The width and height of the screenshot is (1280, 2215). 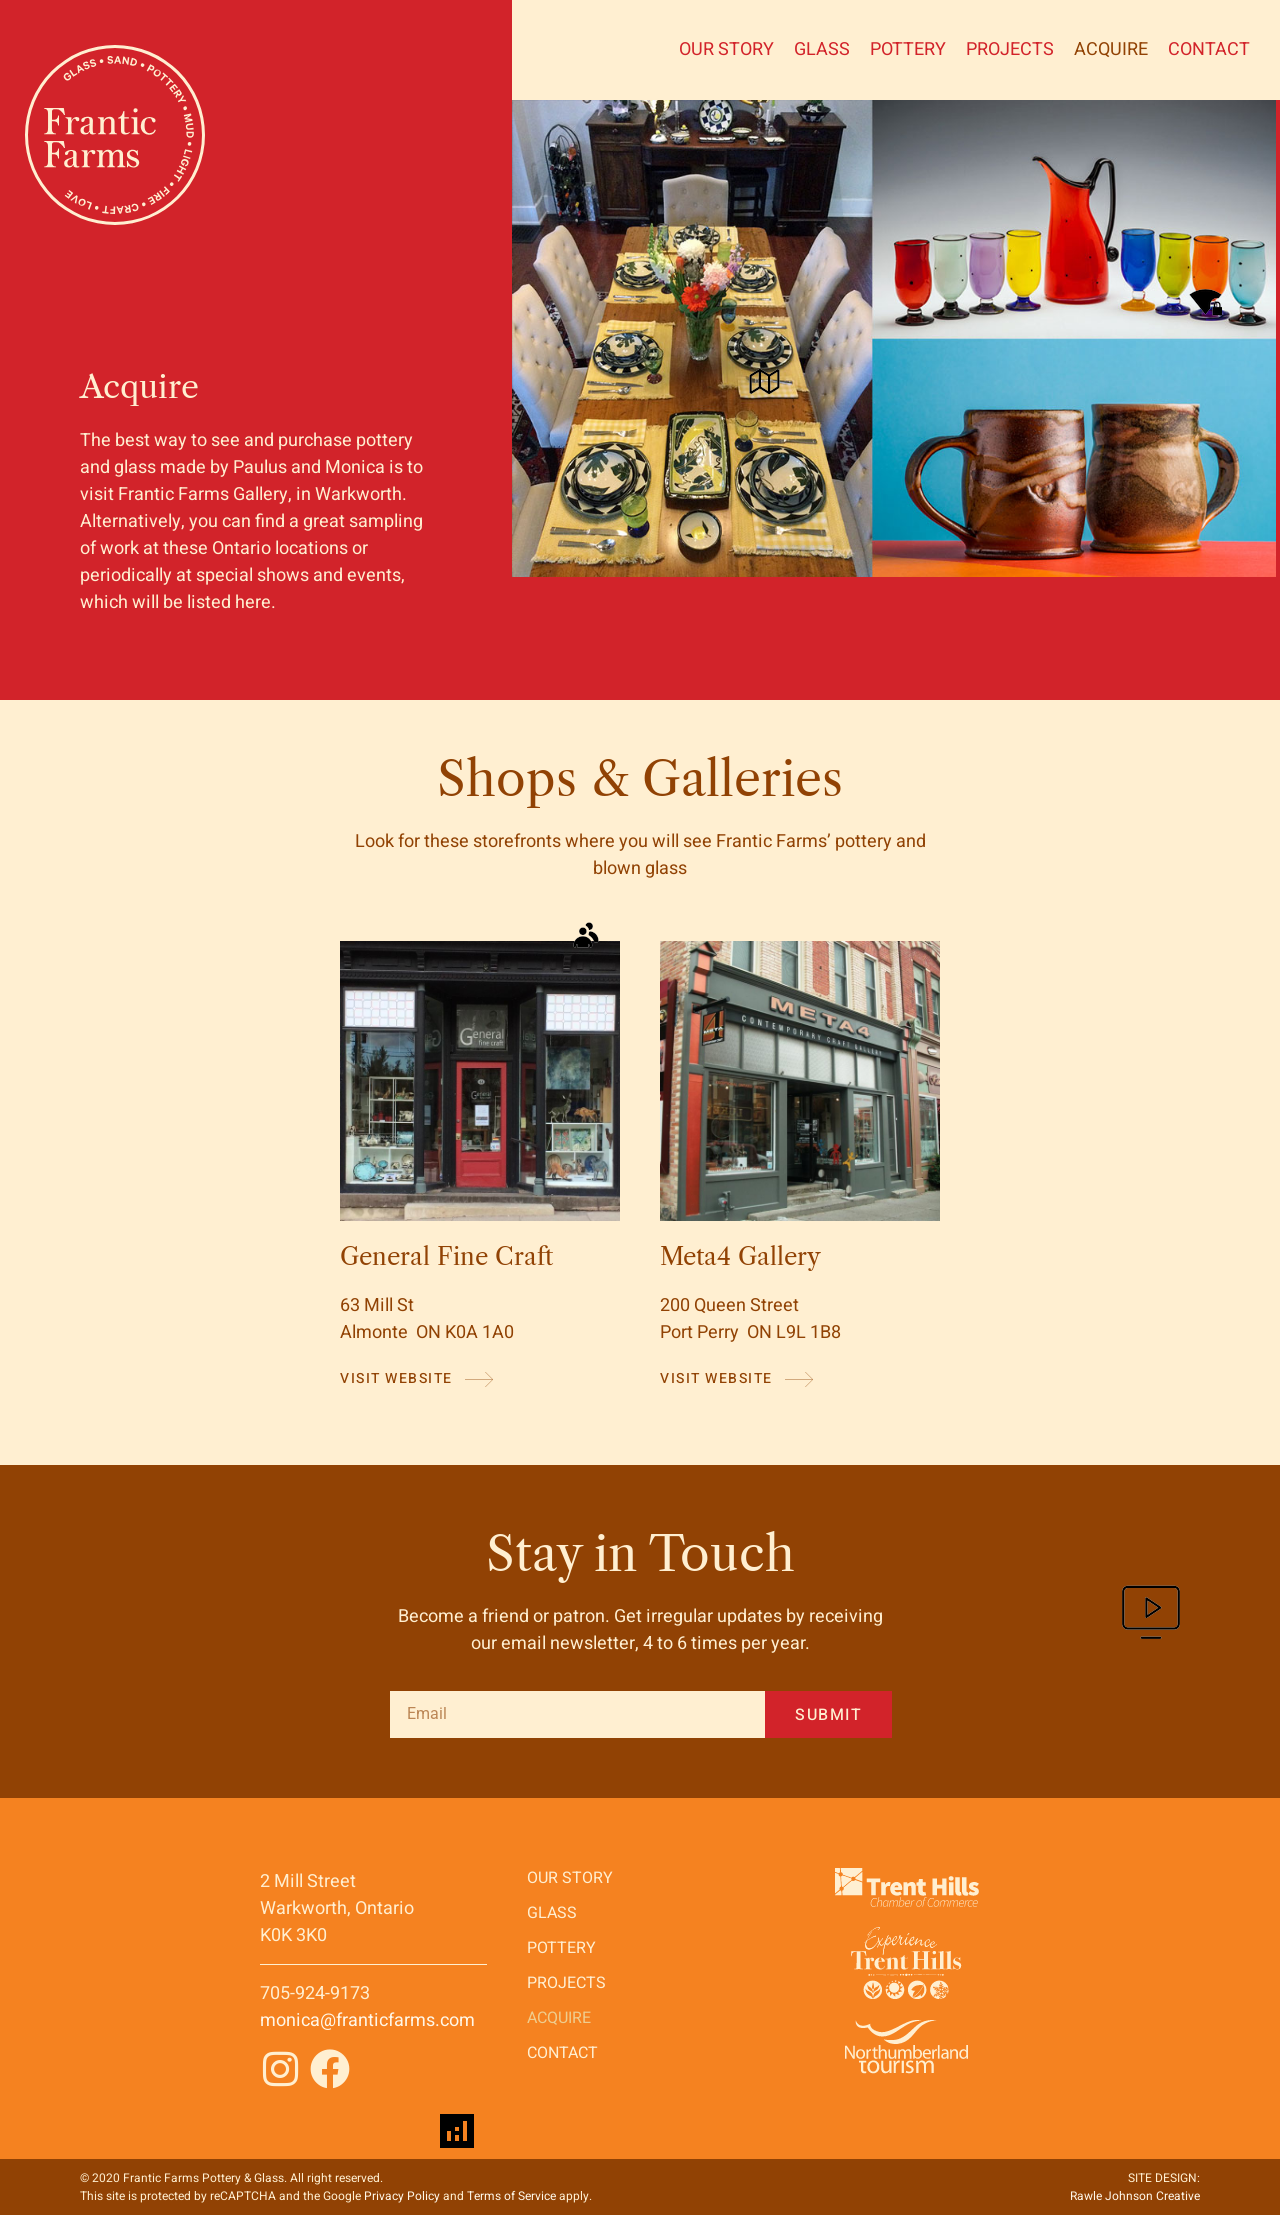 What do you see at coordinates (457, 2131) in the screenshot?
I see `view analytics and statistics` at bounding box center [457, 2131].